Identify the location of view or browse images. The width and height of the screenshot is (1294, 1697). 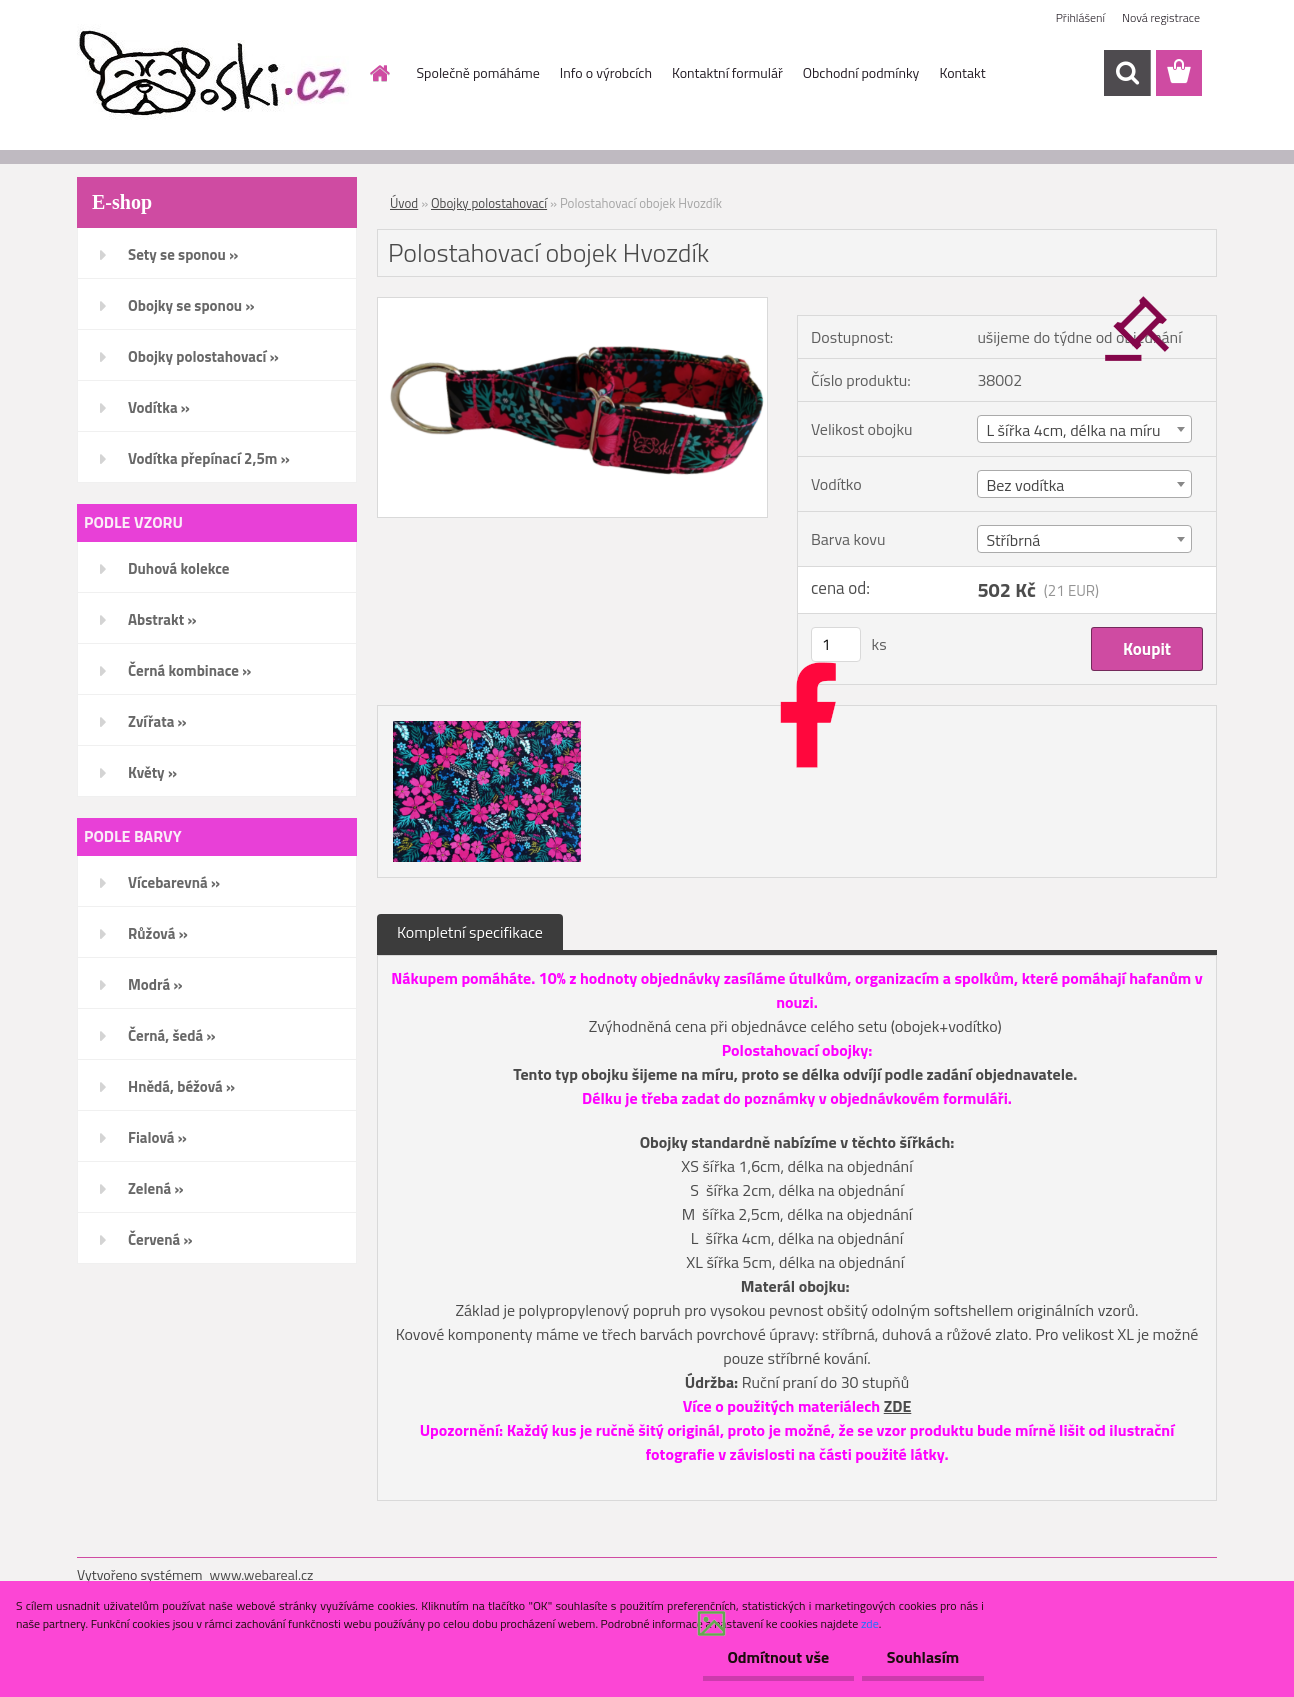
(711, 1623).